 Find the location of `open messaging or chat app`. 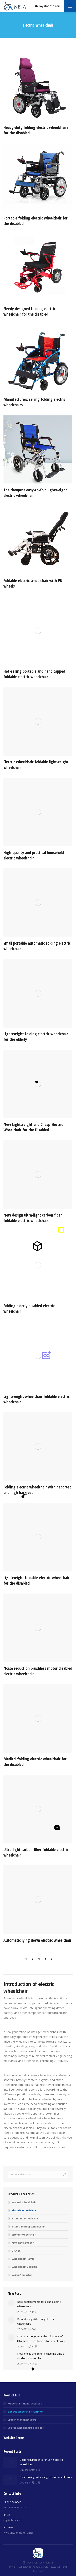

open messaging or chat app is located at coordinates (57, 1828).